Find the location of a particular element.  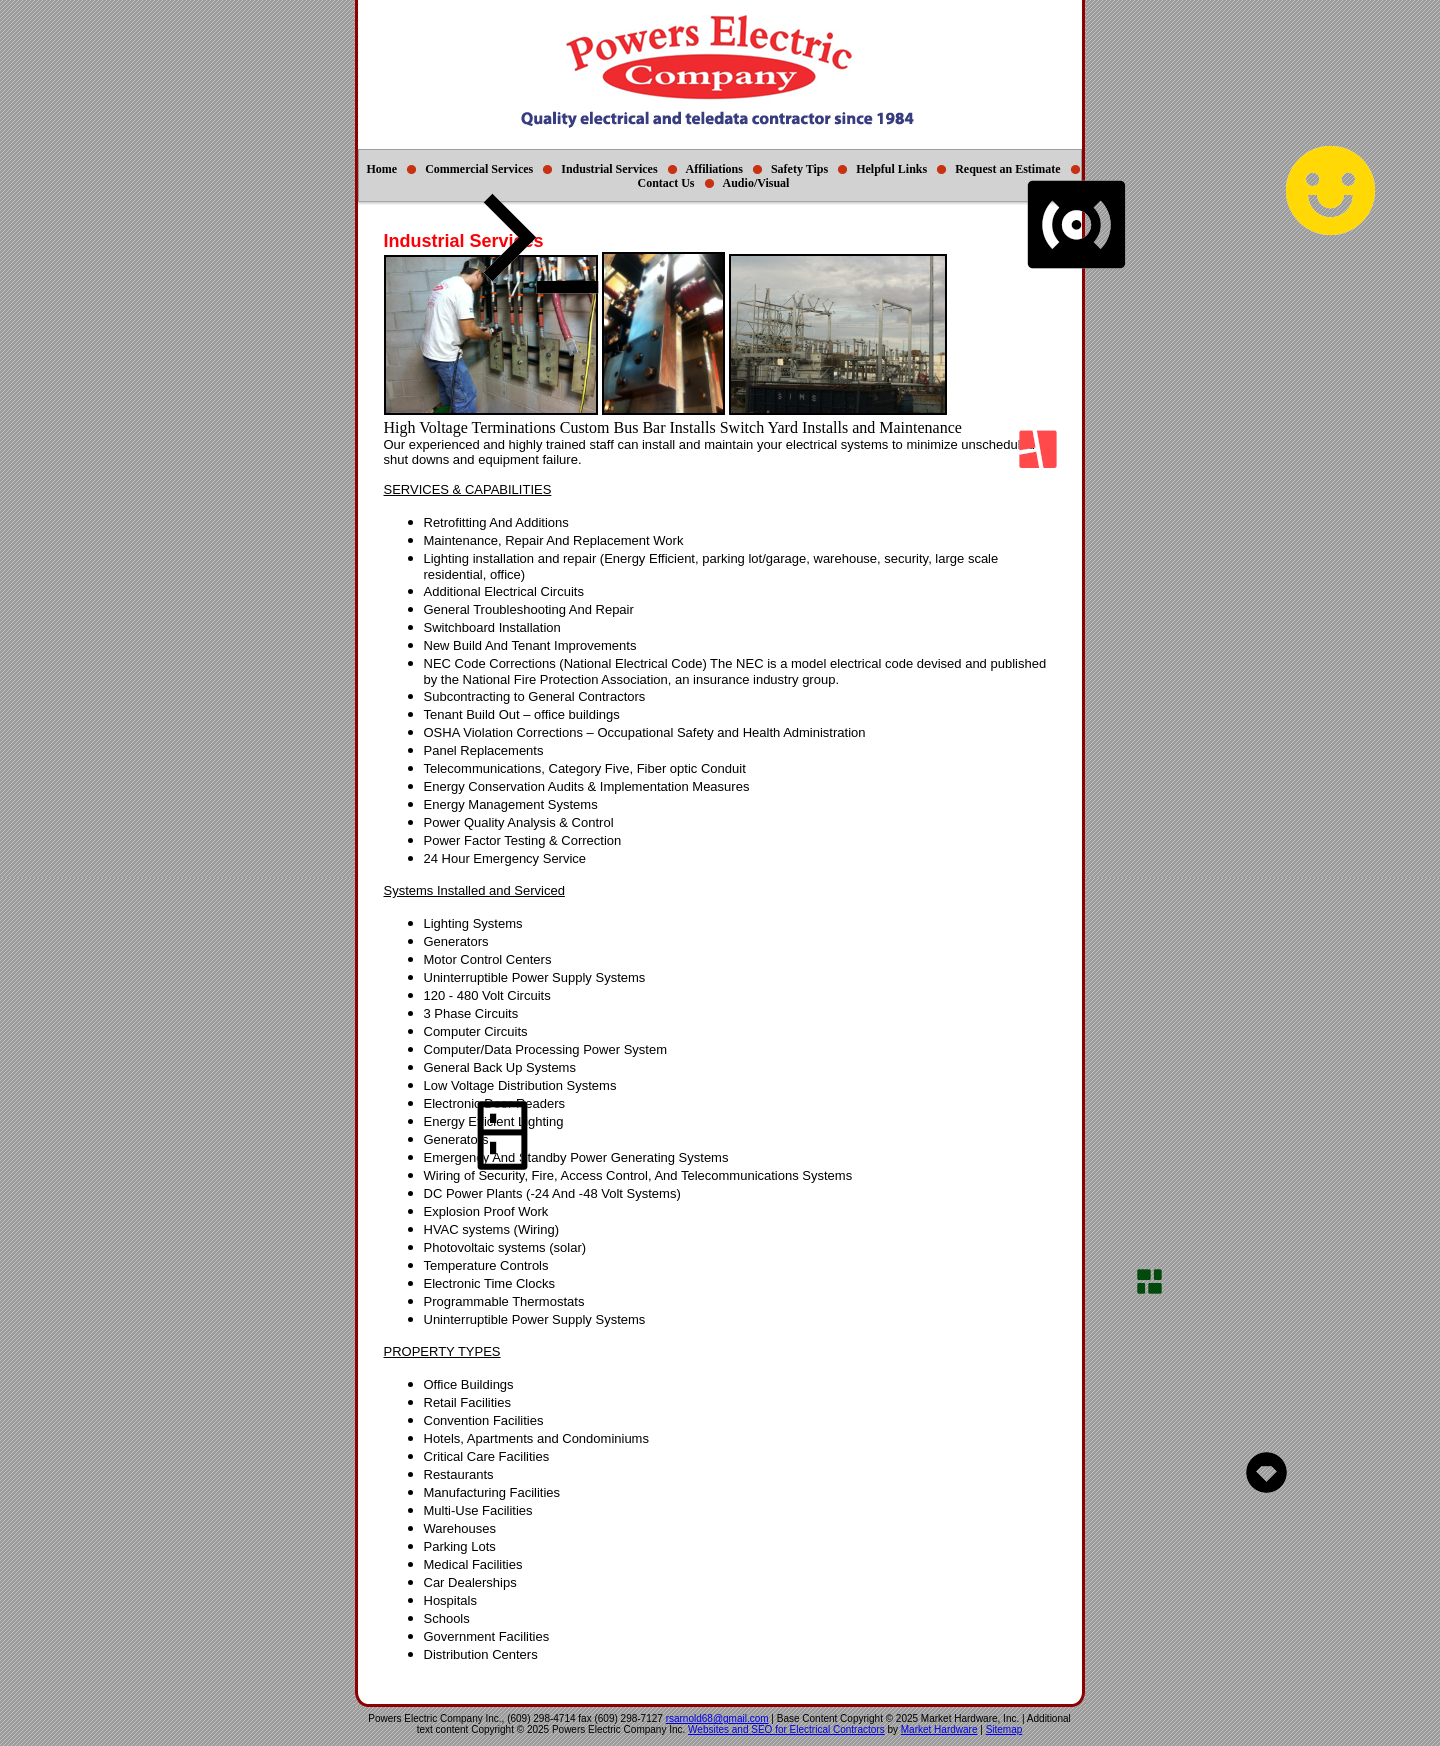

create a photo collage is located at coordinates (1038, 449).